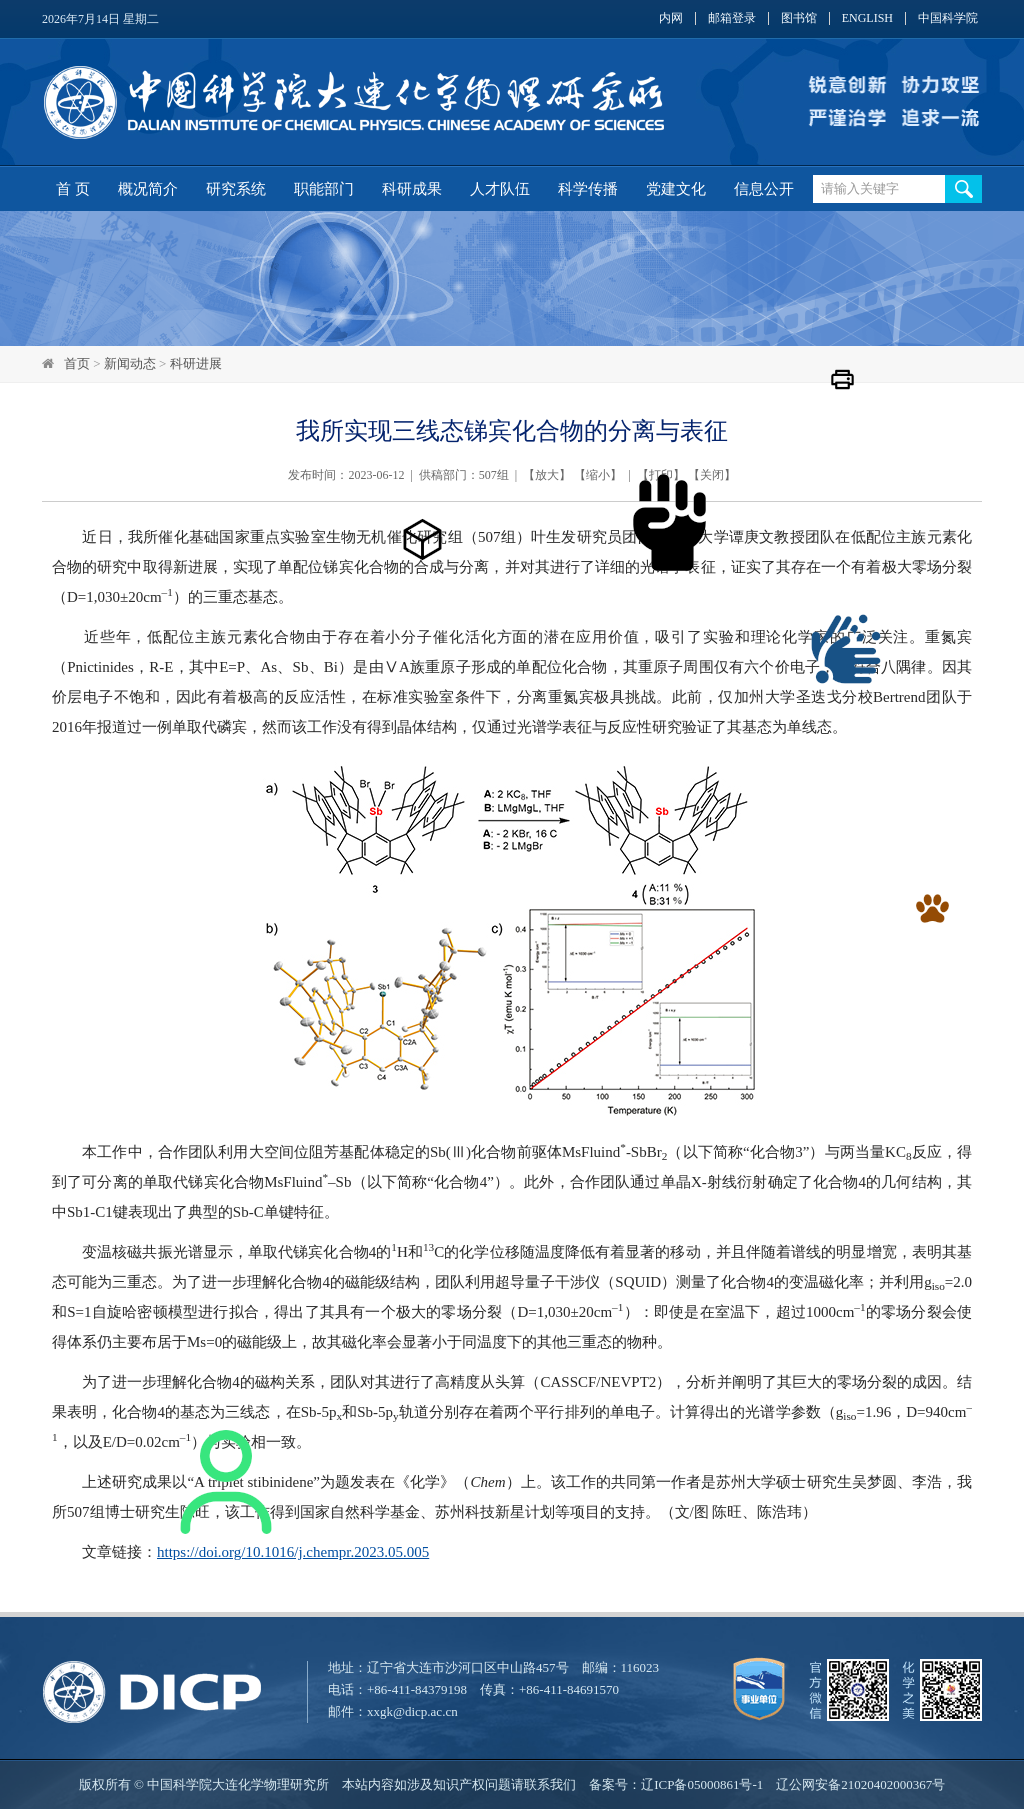  I want to click on view your profile, so click(226, 1482).